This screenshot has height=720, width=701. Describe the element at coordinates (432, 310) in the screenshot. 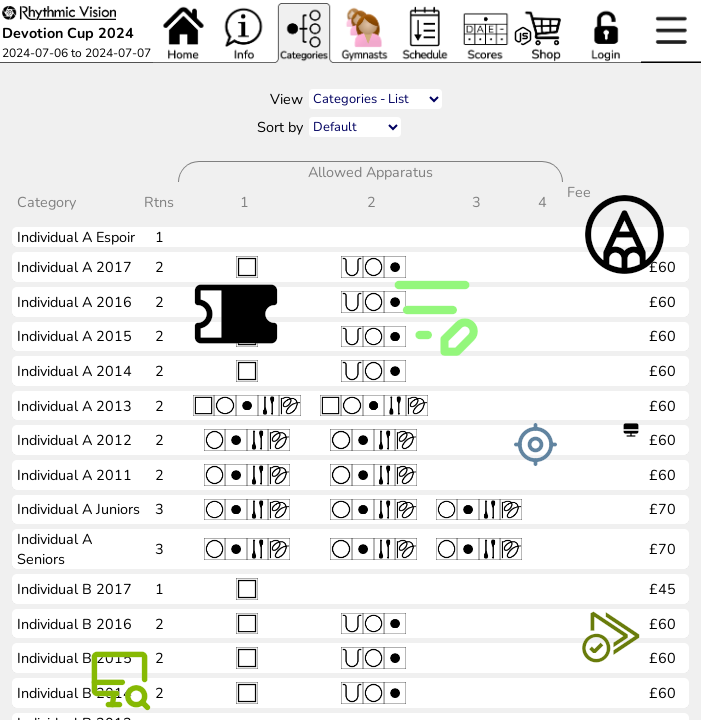

I see `edit filter settings` at that location.